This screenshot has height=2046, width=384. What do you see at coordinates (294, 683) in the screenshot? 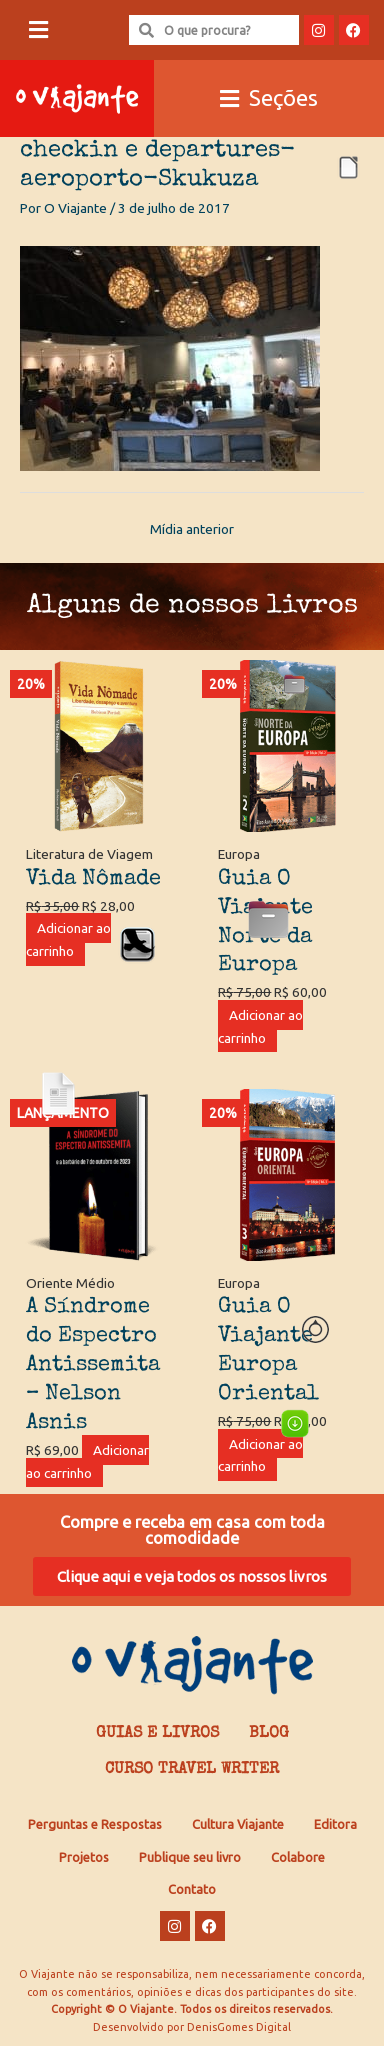
I see `open the file manager application` at bounding box center [294, 683].